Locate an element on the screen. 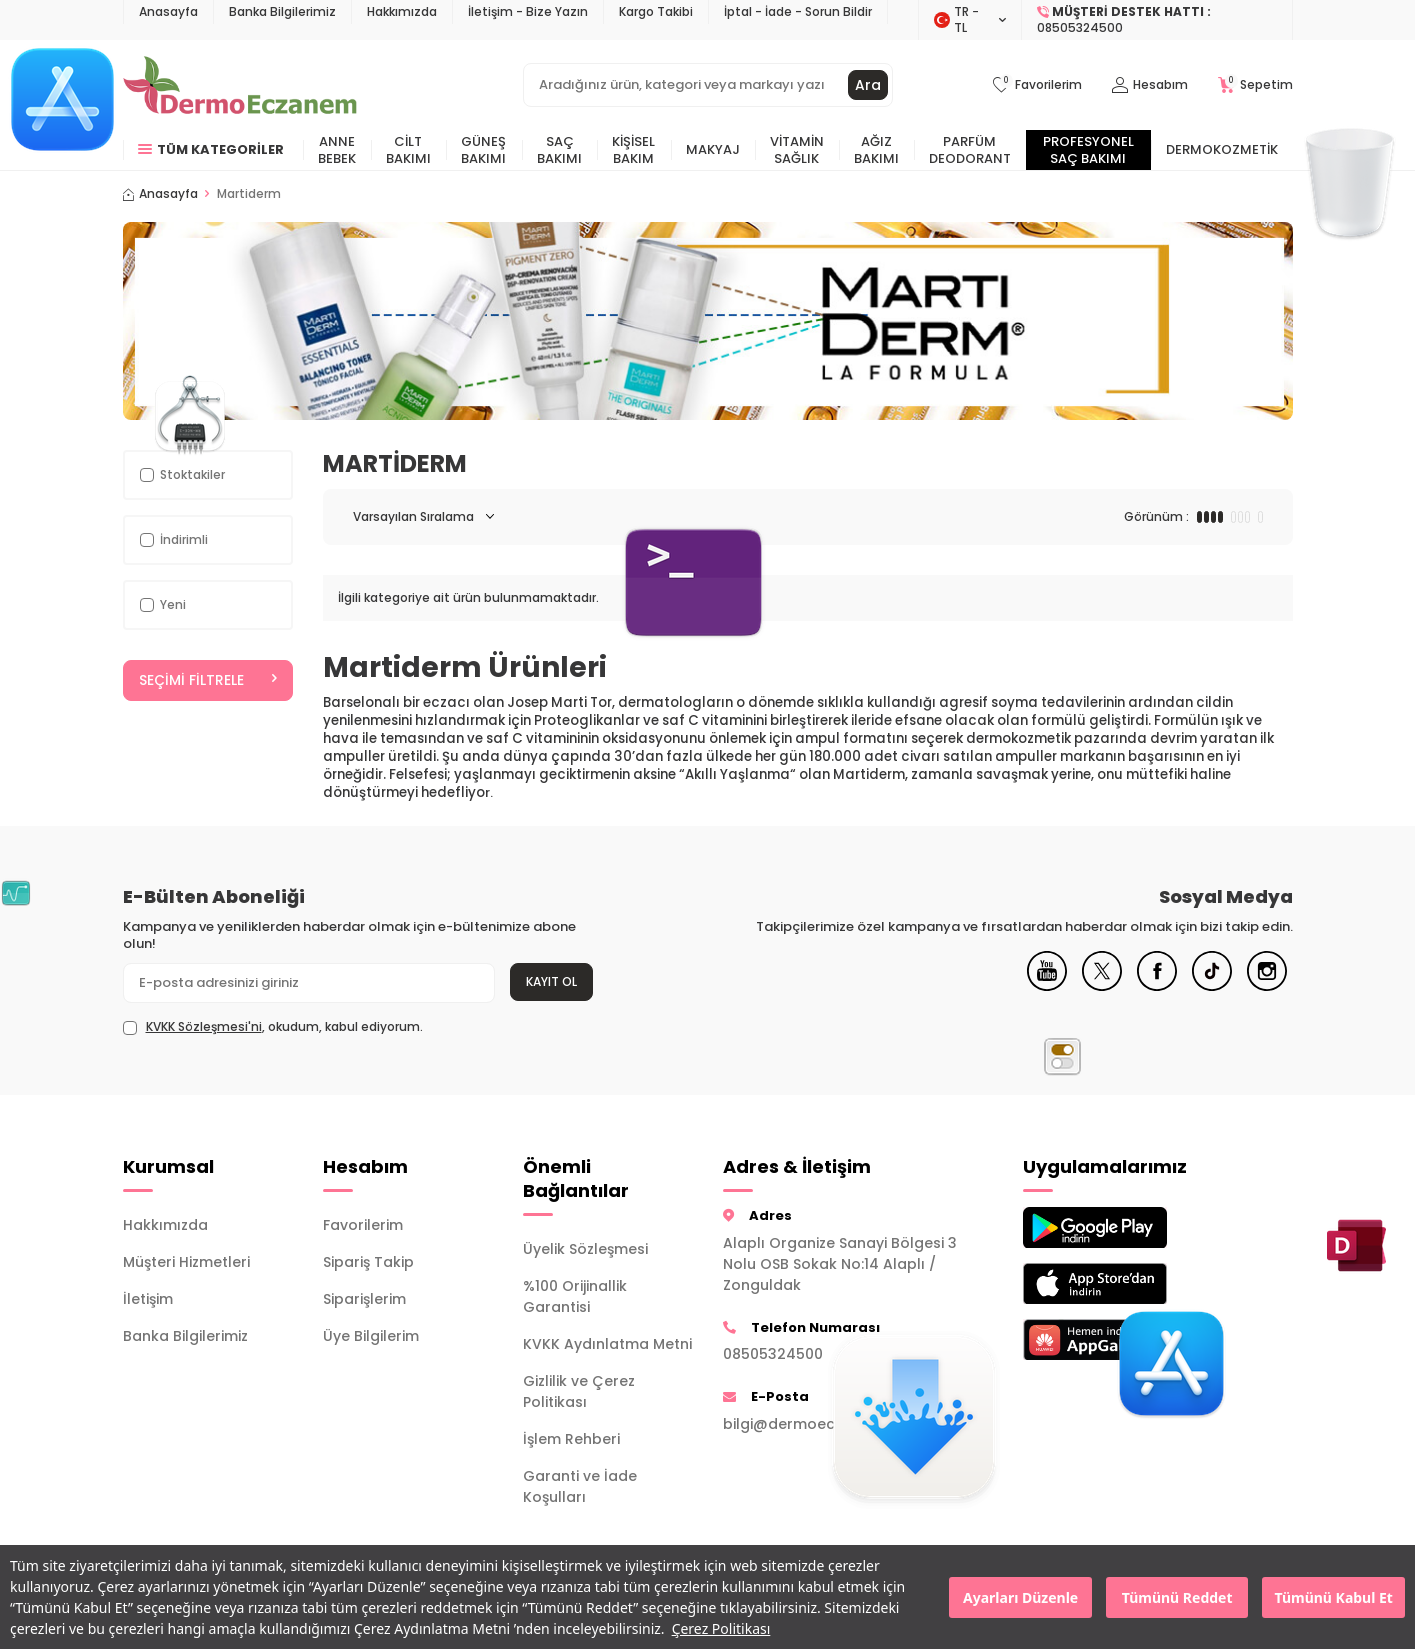  open Microsoft Delve app is located at coordinates (1356, 1245).